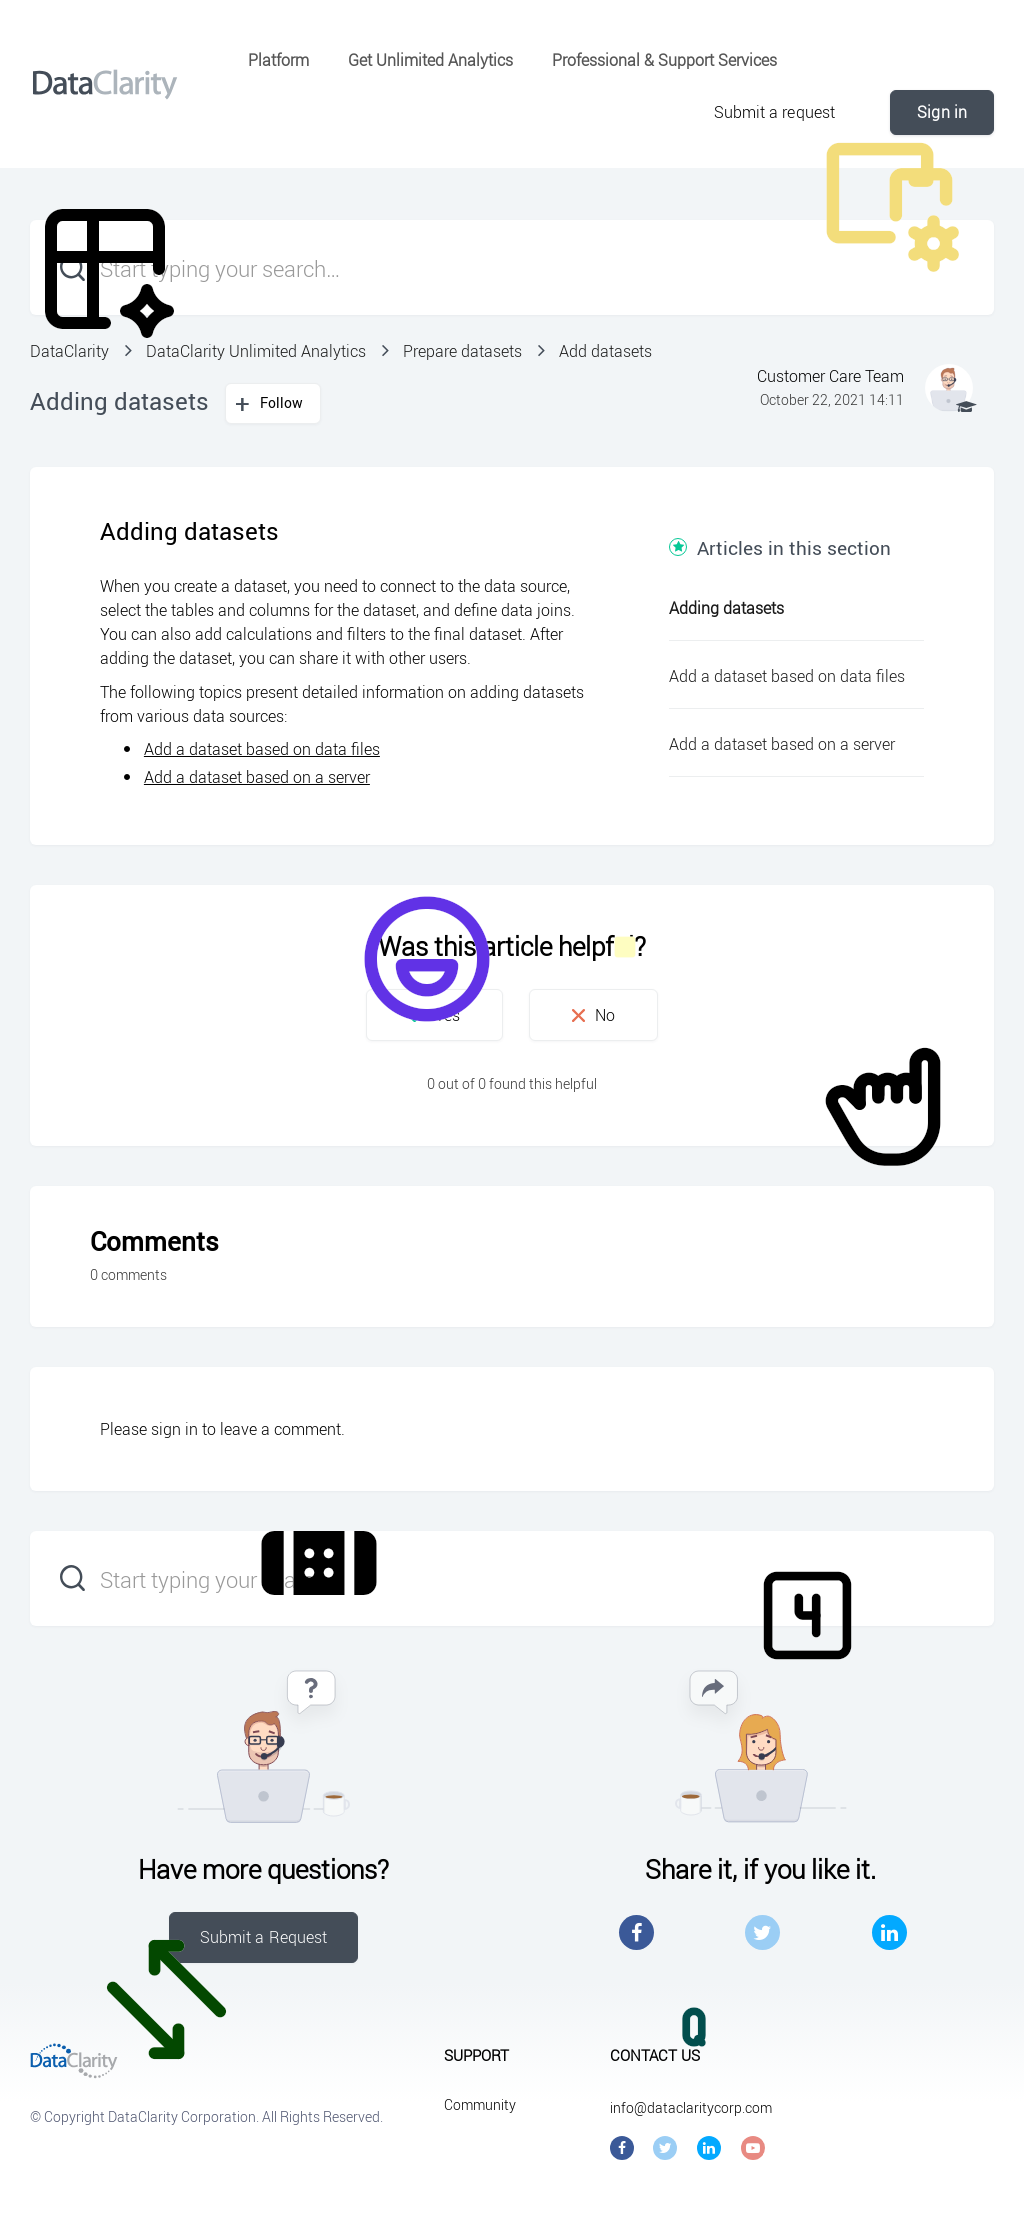  What do you see at coordinates (884, 1097) in the screenshot?
I see `pinky promise or commitment gesture` at bounding box center [884, 1097].